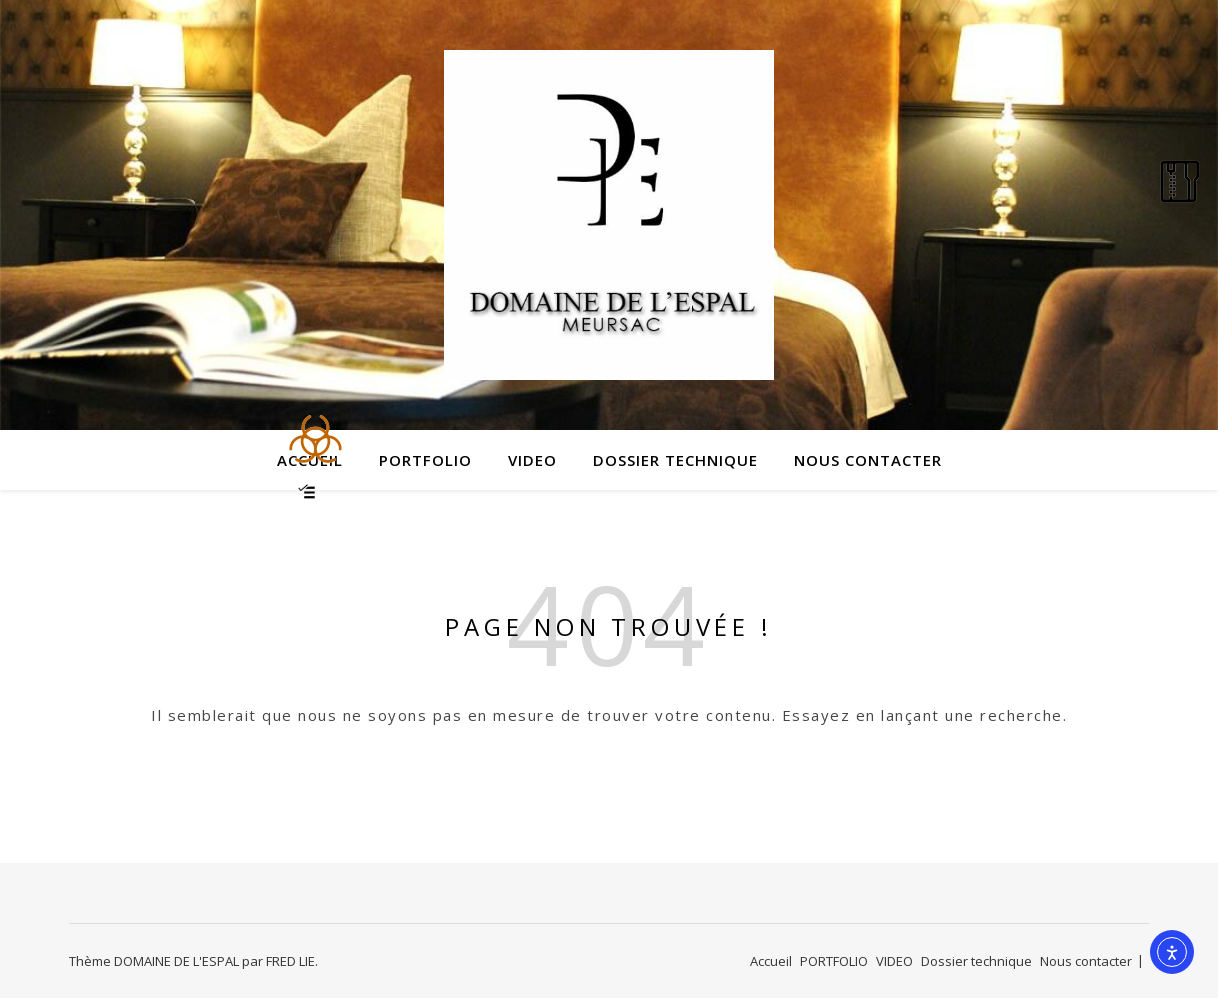 The height and width of the screenshot is (998, 1218). Describe the element at coordinates (306, 492) in the screenshot. I see `view task list or to-do items` at that location.